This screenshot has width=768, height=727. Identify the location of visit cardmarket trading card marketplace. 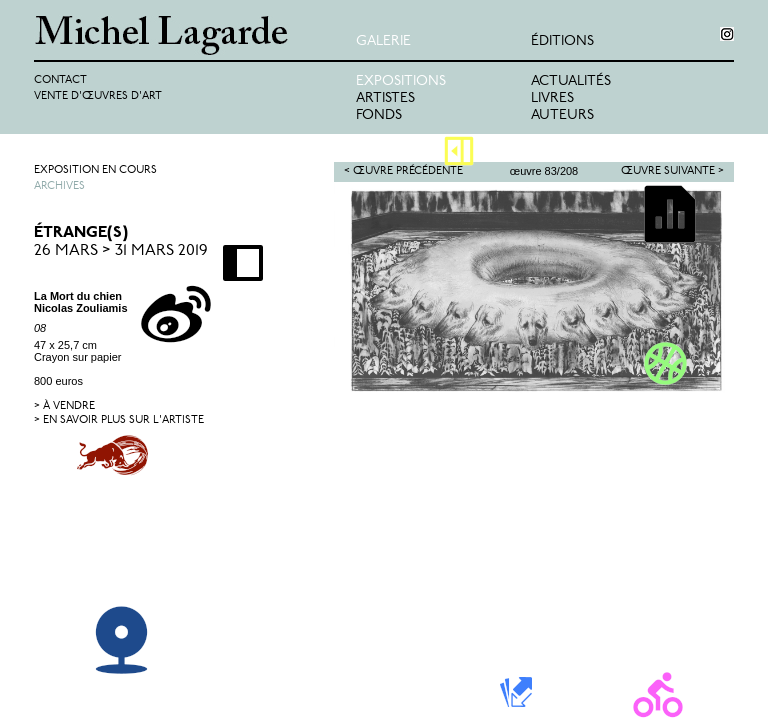
(516, 692).